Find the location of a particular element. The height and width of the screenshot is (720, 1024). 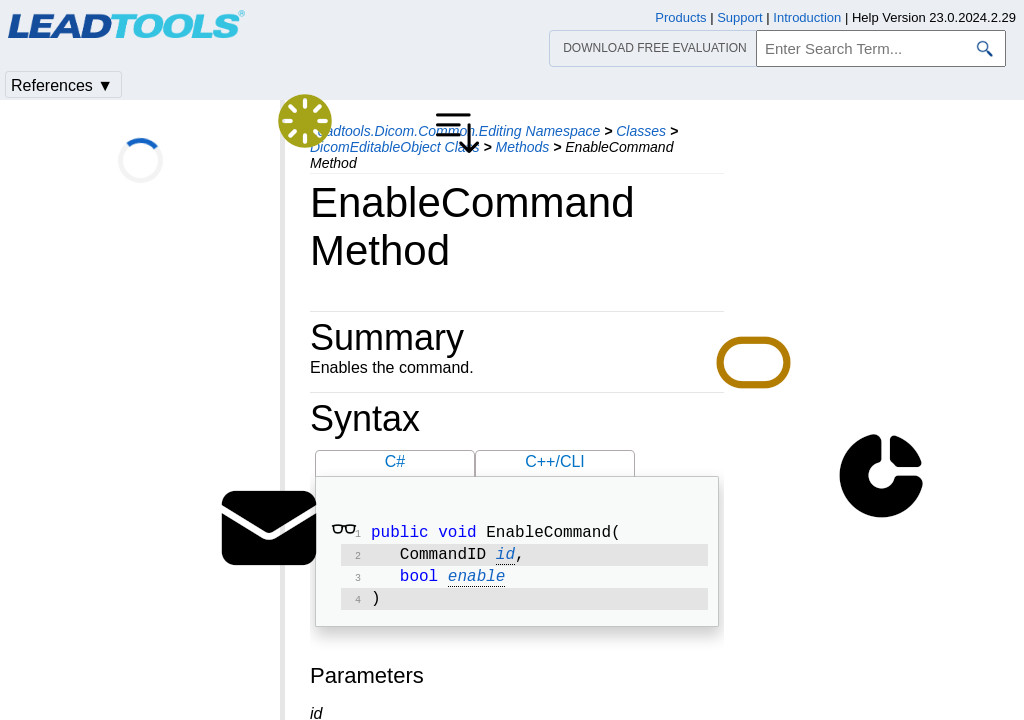

medication or pill tracker is located at coordinates (753, 362).